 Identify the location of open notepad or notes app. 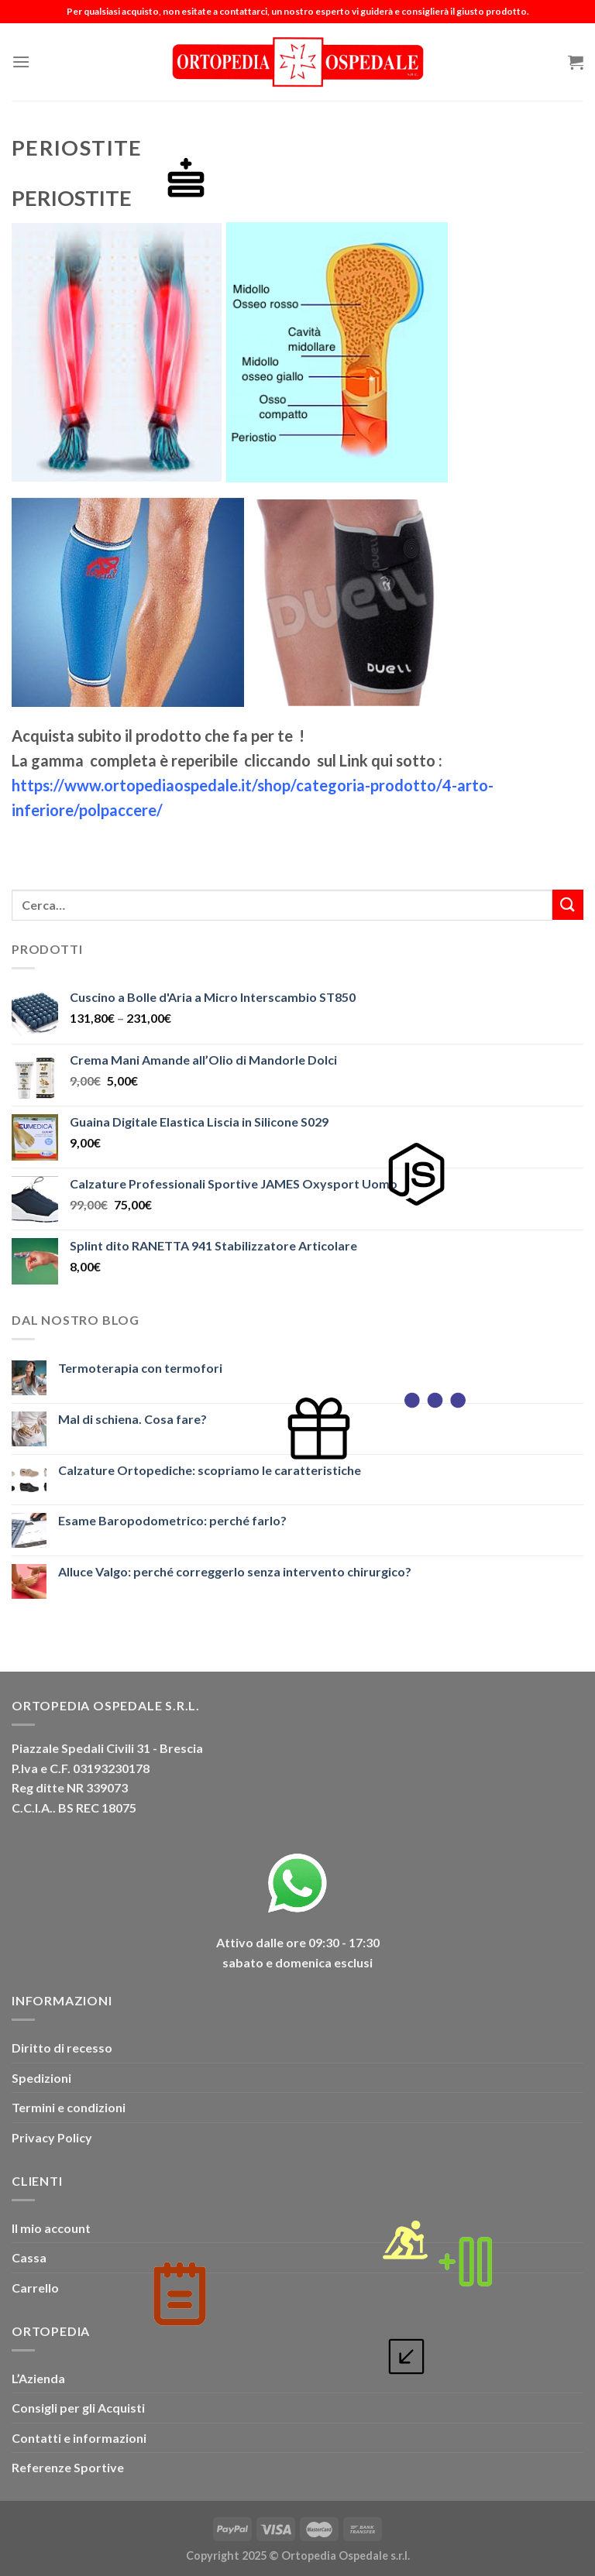
(180, 2295).